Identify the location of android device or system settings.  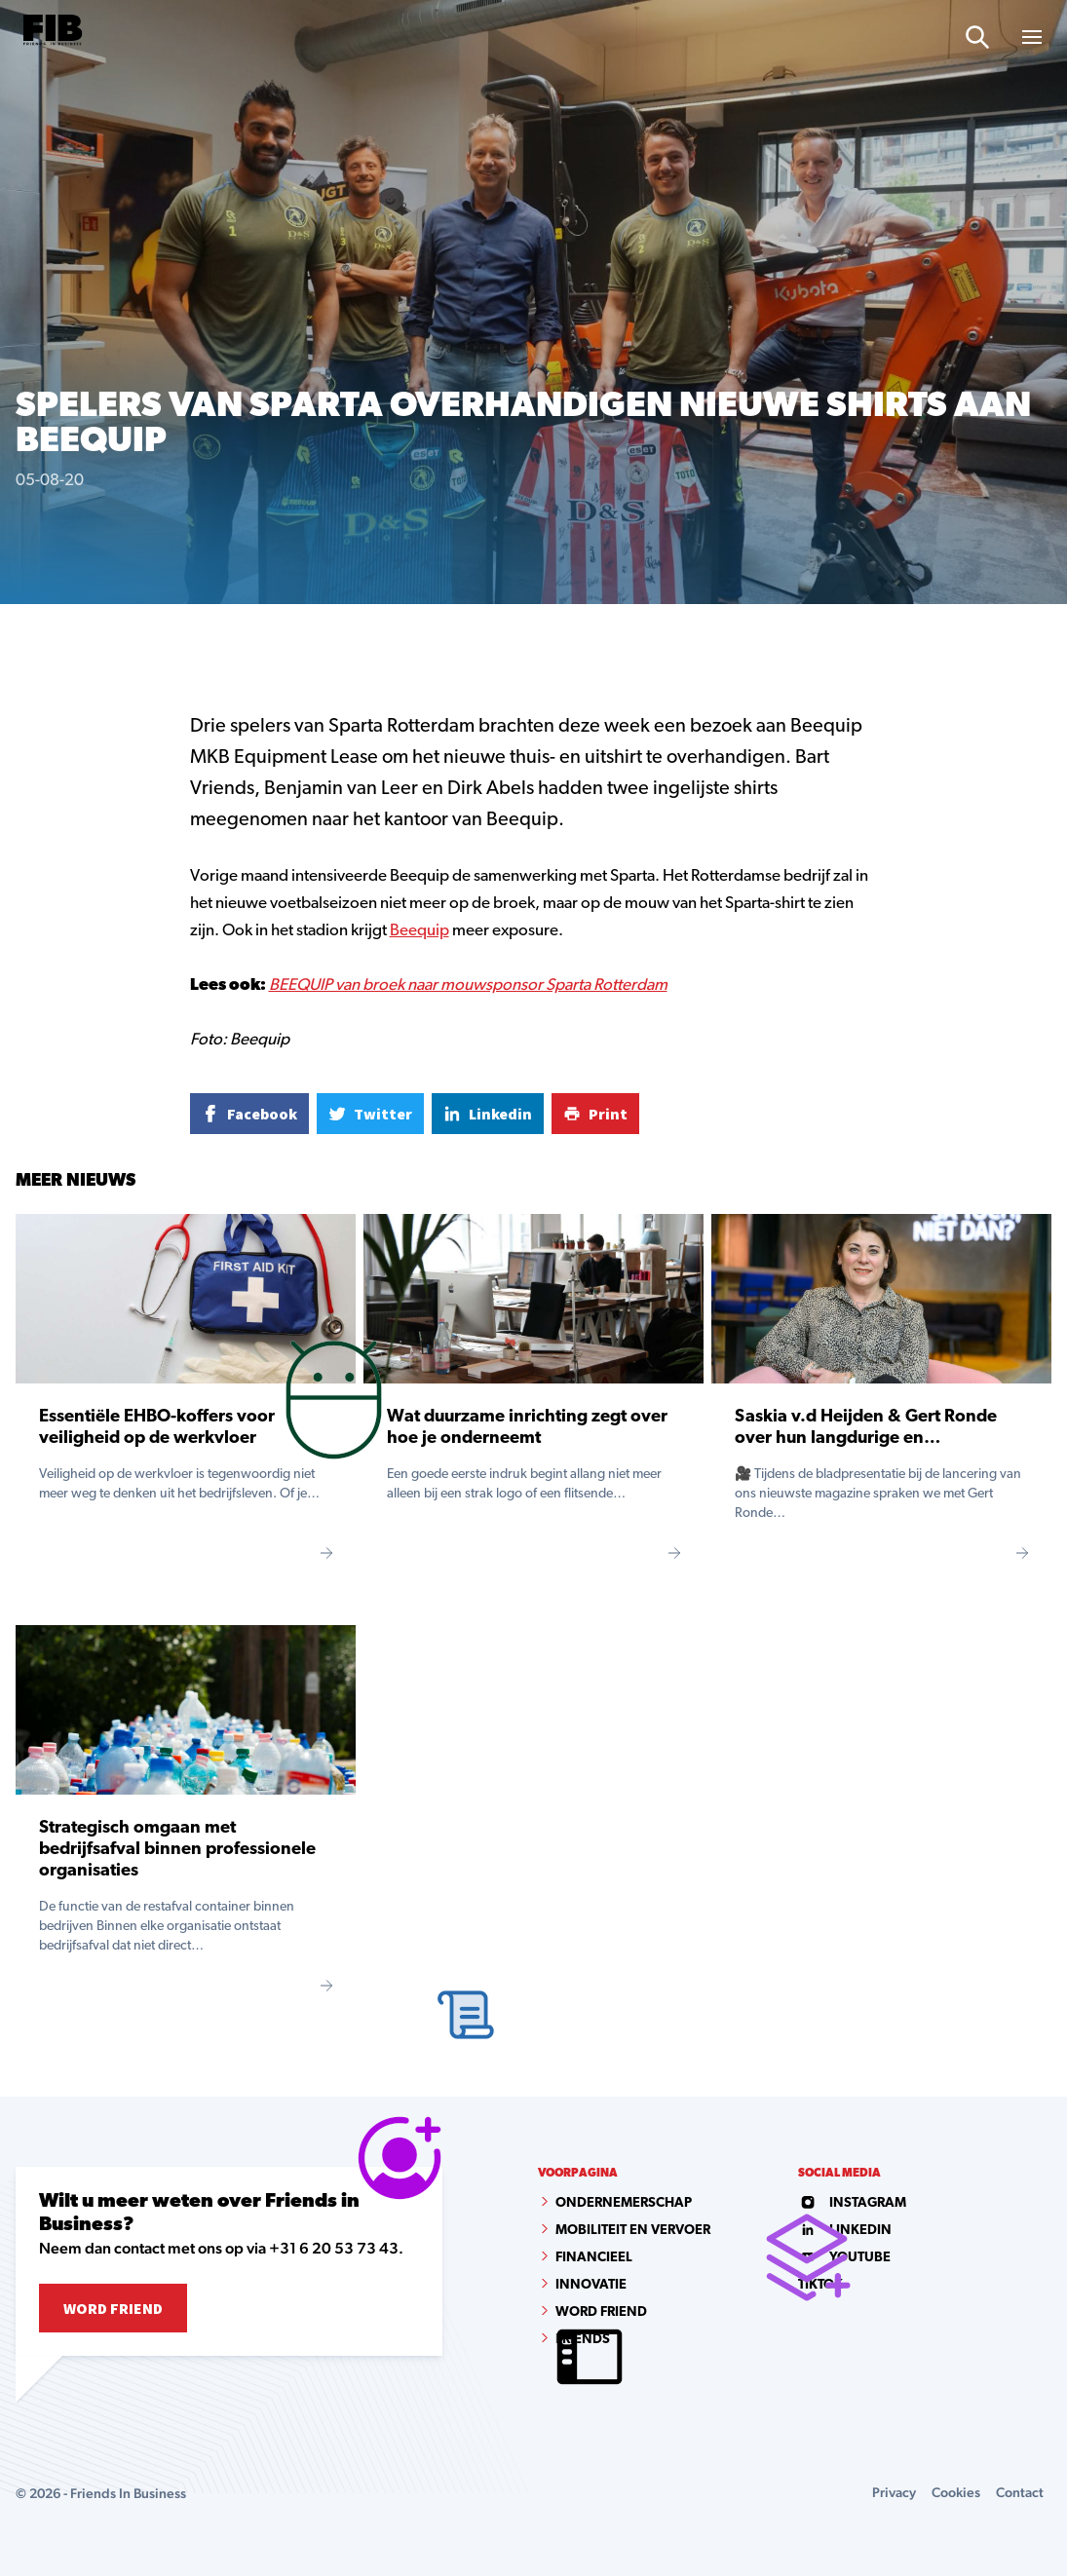
(333, 1397).